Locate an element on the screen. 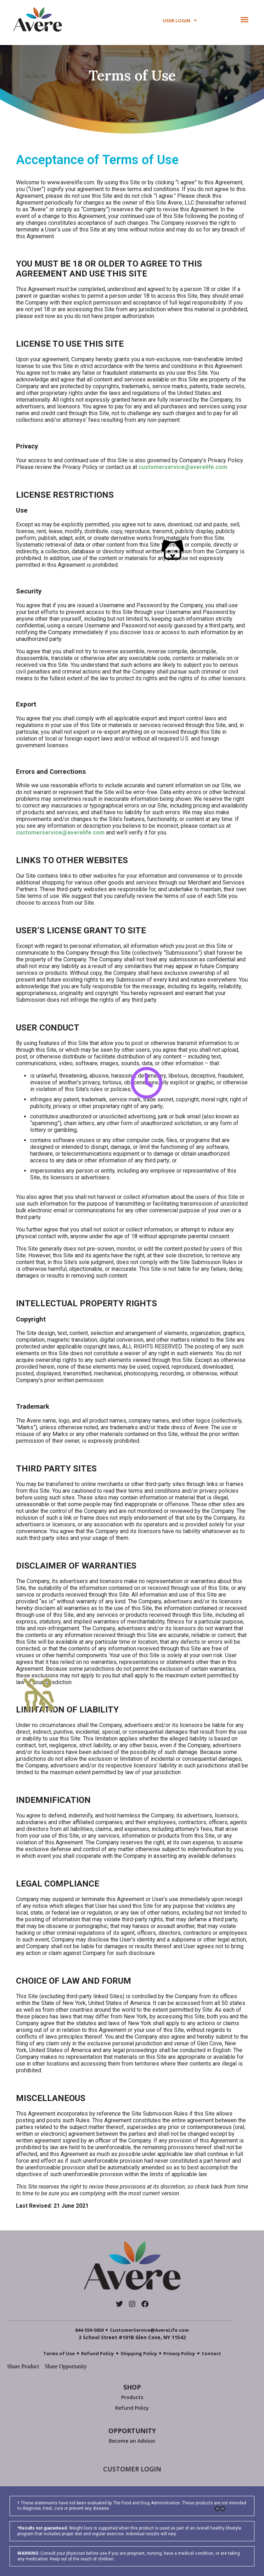 Image resolution: width=264 pixels, height=2576 pixels. disable friends or social features is located at coordinates (39, 1694).